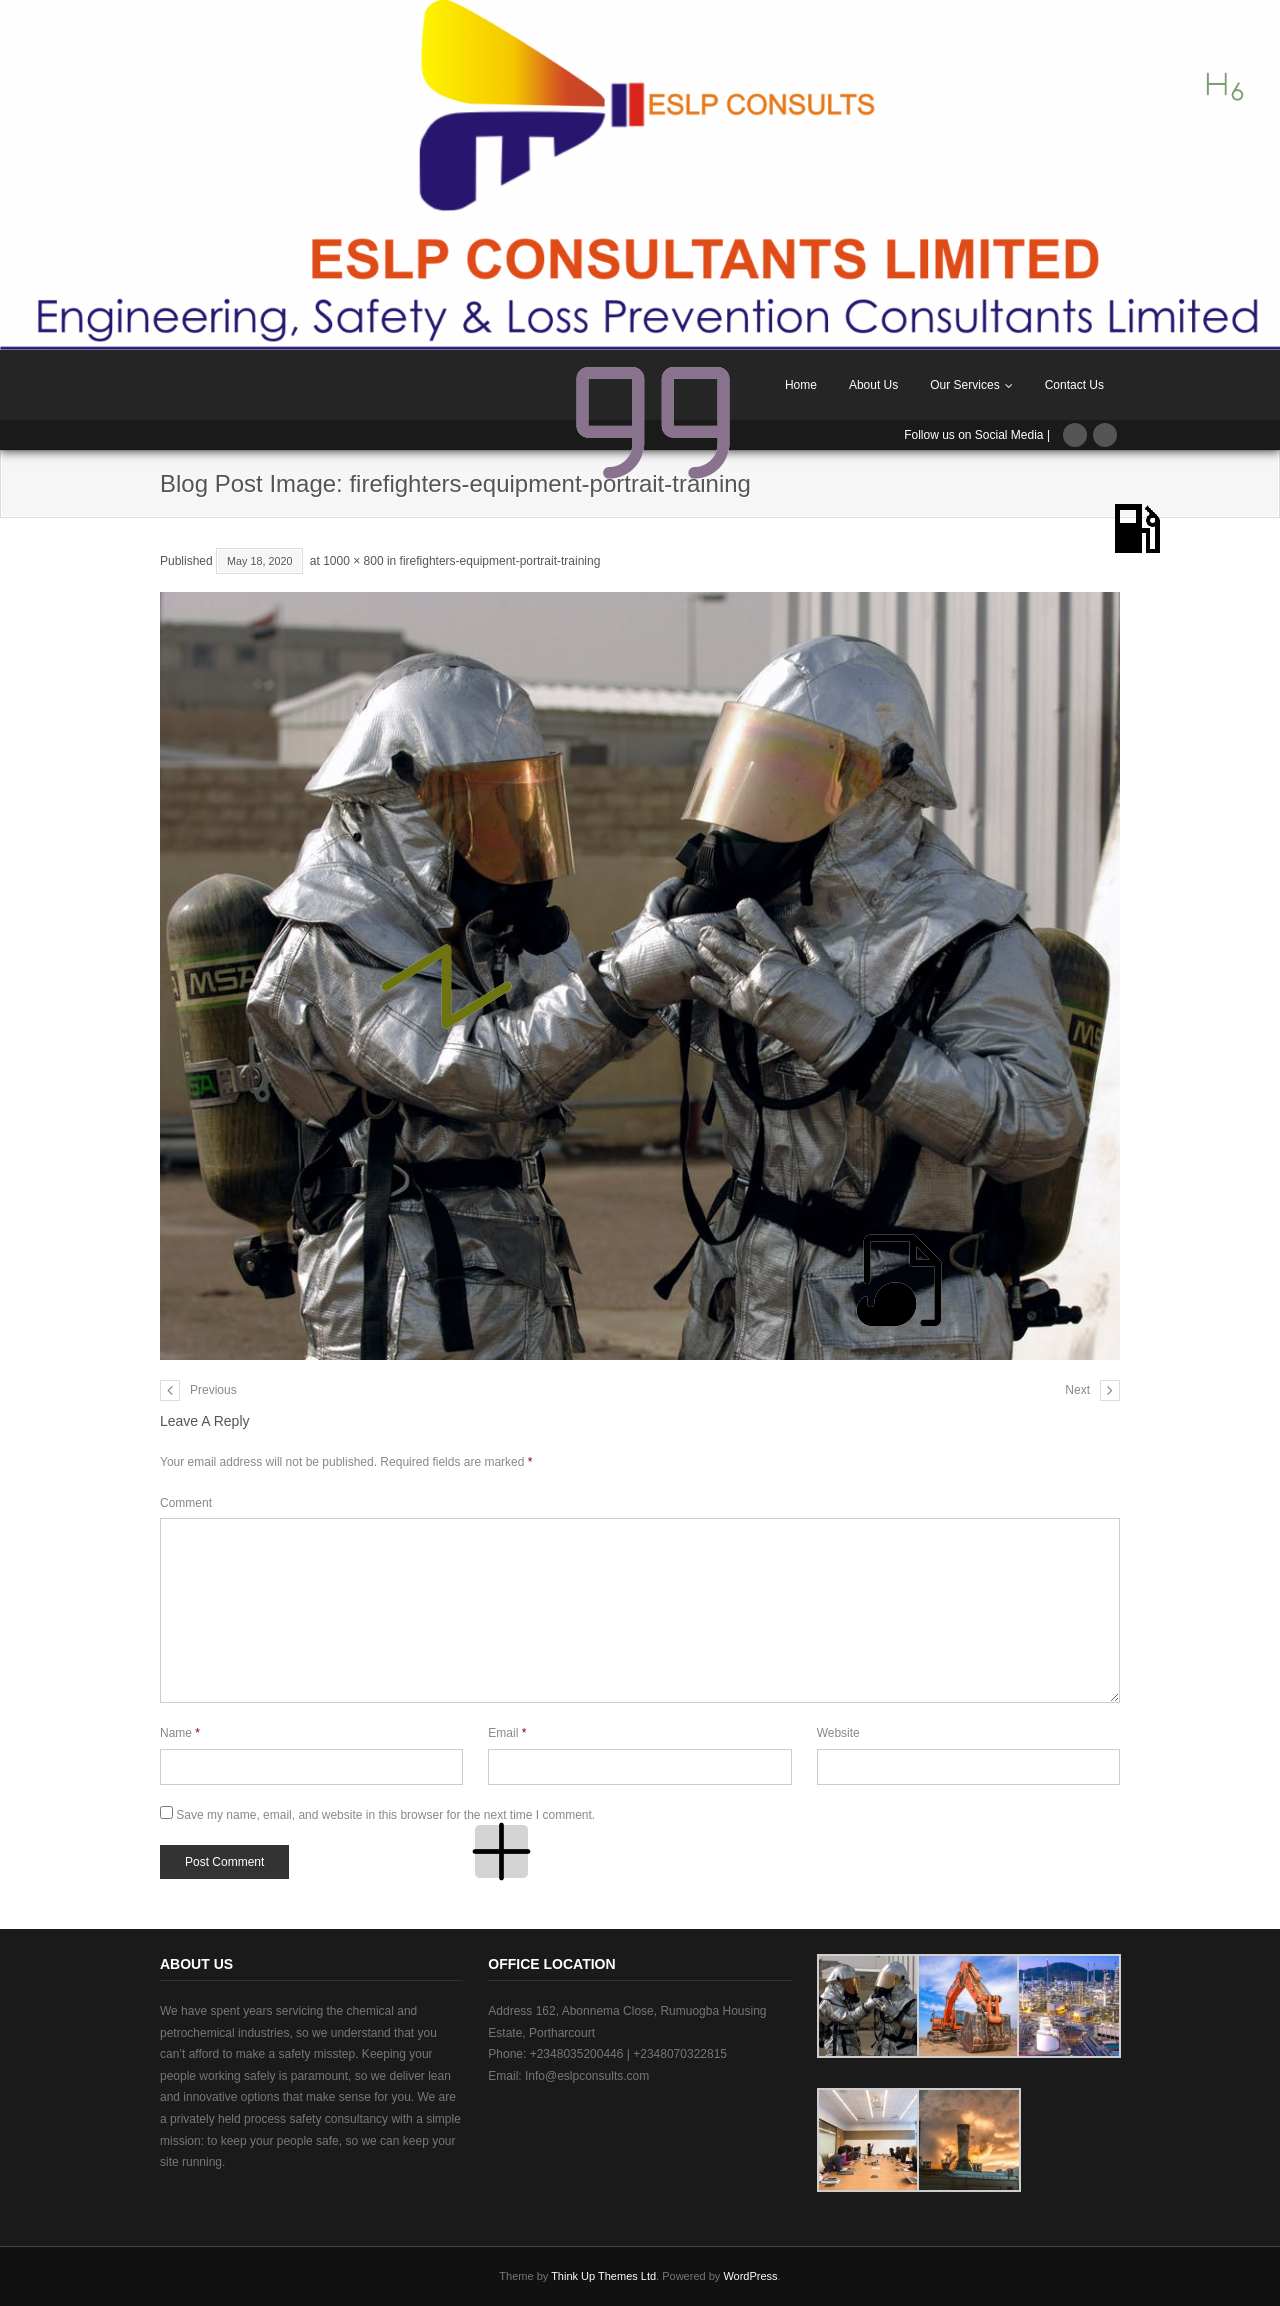 This screenshot has width=1280, height=2306. What do you see at coordinates (1223, 86) in the screenshot?
I see `format text as heading level 6` at bounding box center [1223, 86].